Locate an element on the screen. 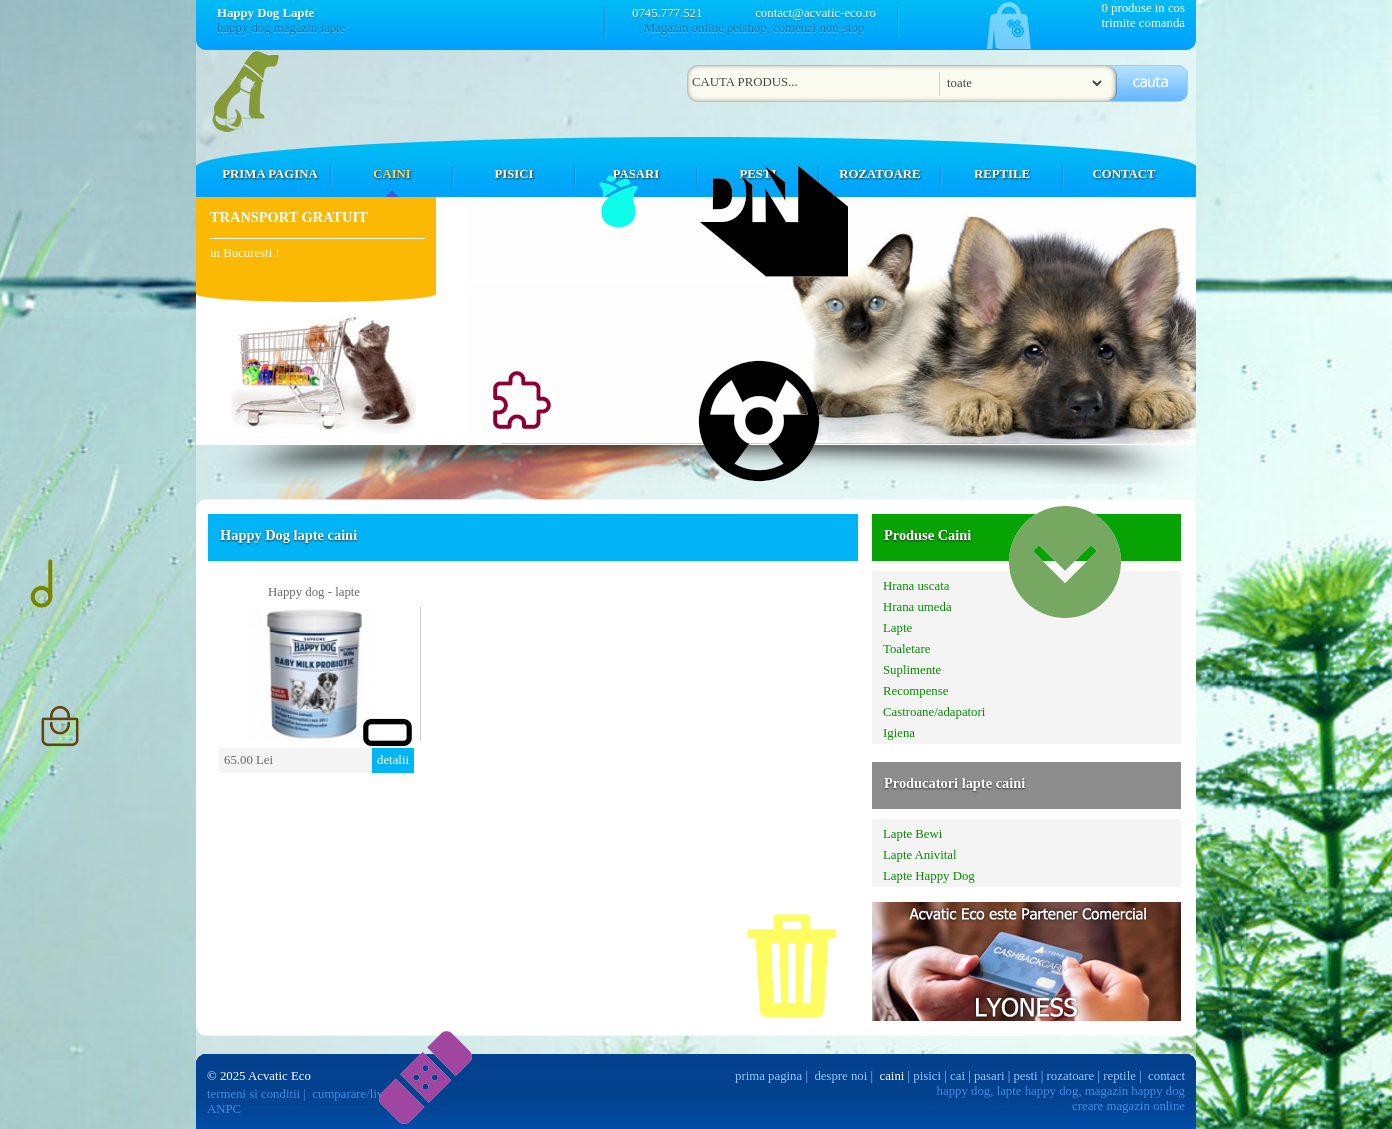 The height and width of the screenshot is (1129, 1392). view your shopping bag is located at coordinates (60, 726).